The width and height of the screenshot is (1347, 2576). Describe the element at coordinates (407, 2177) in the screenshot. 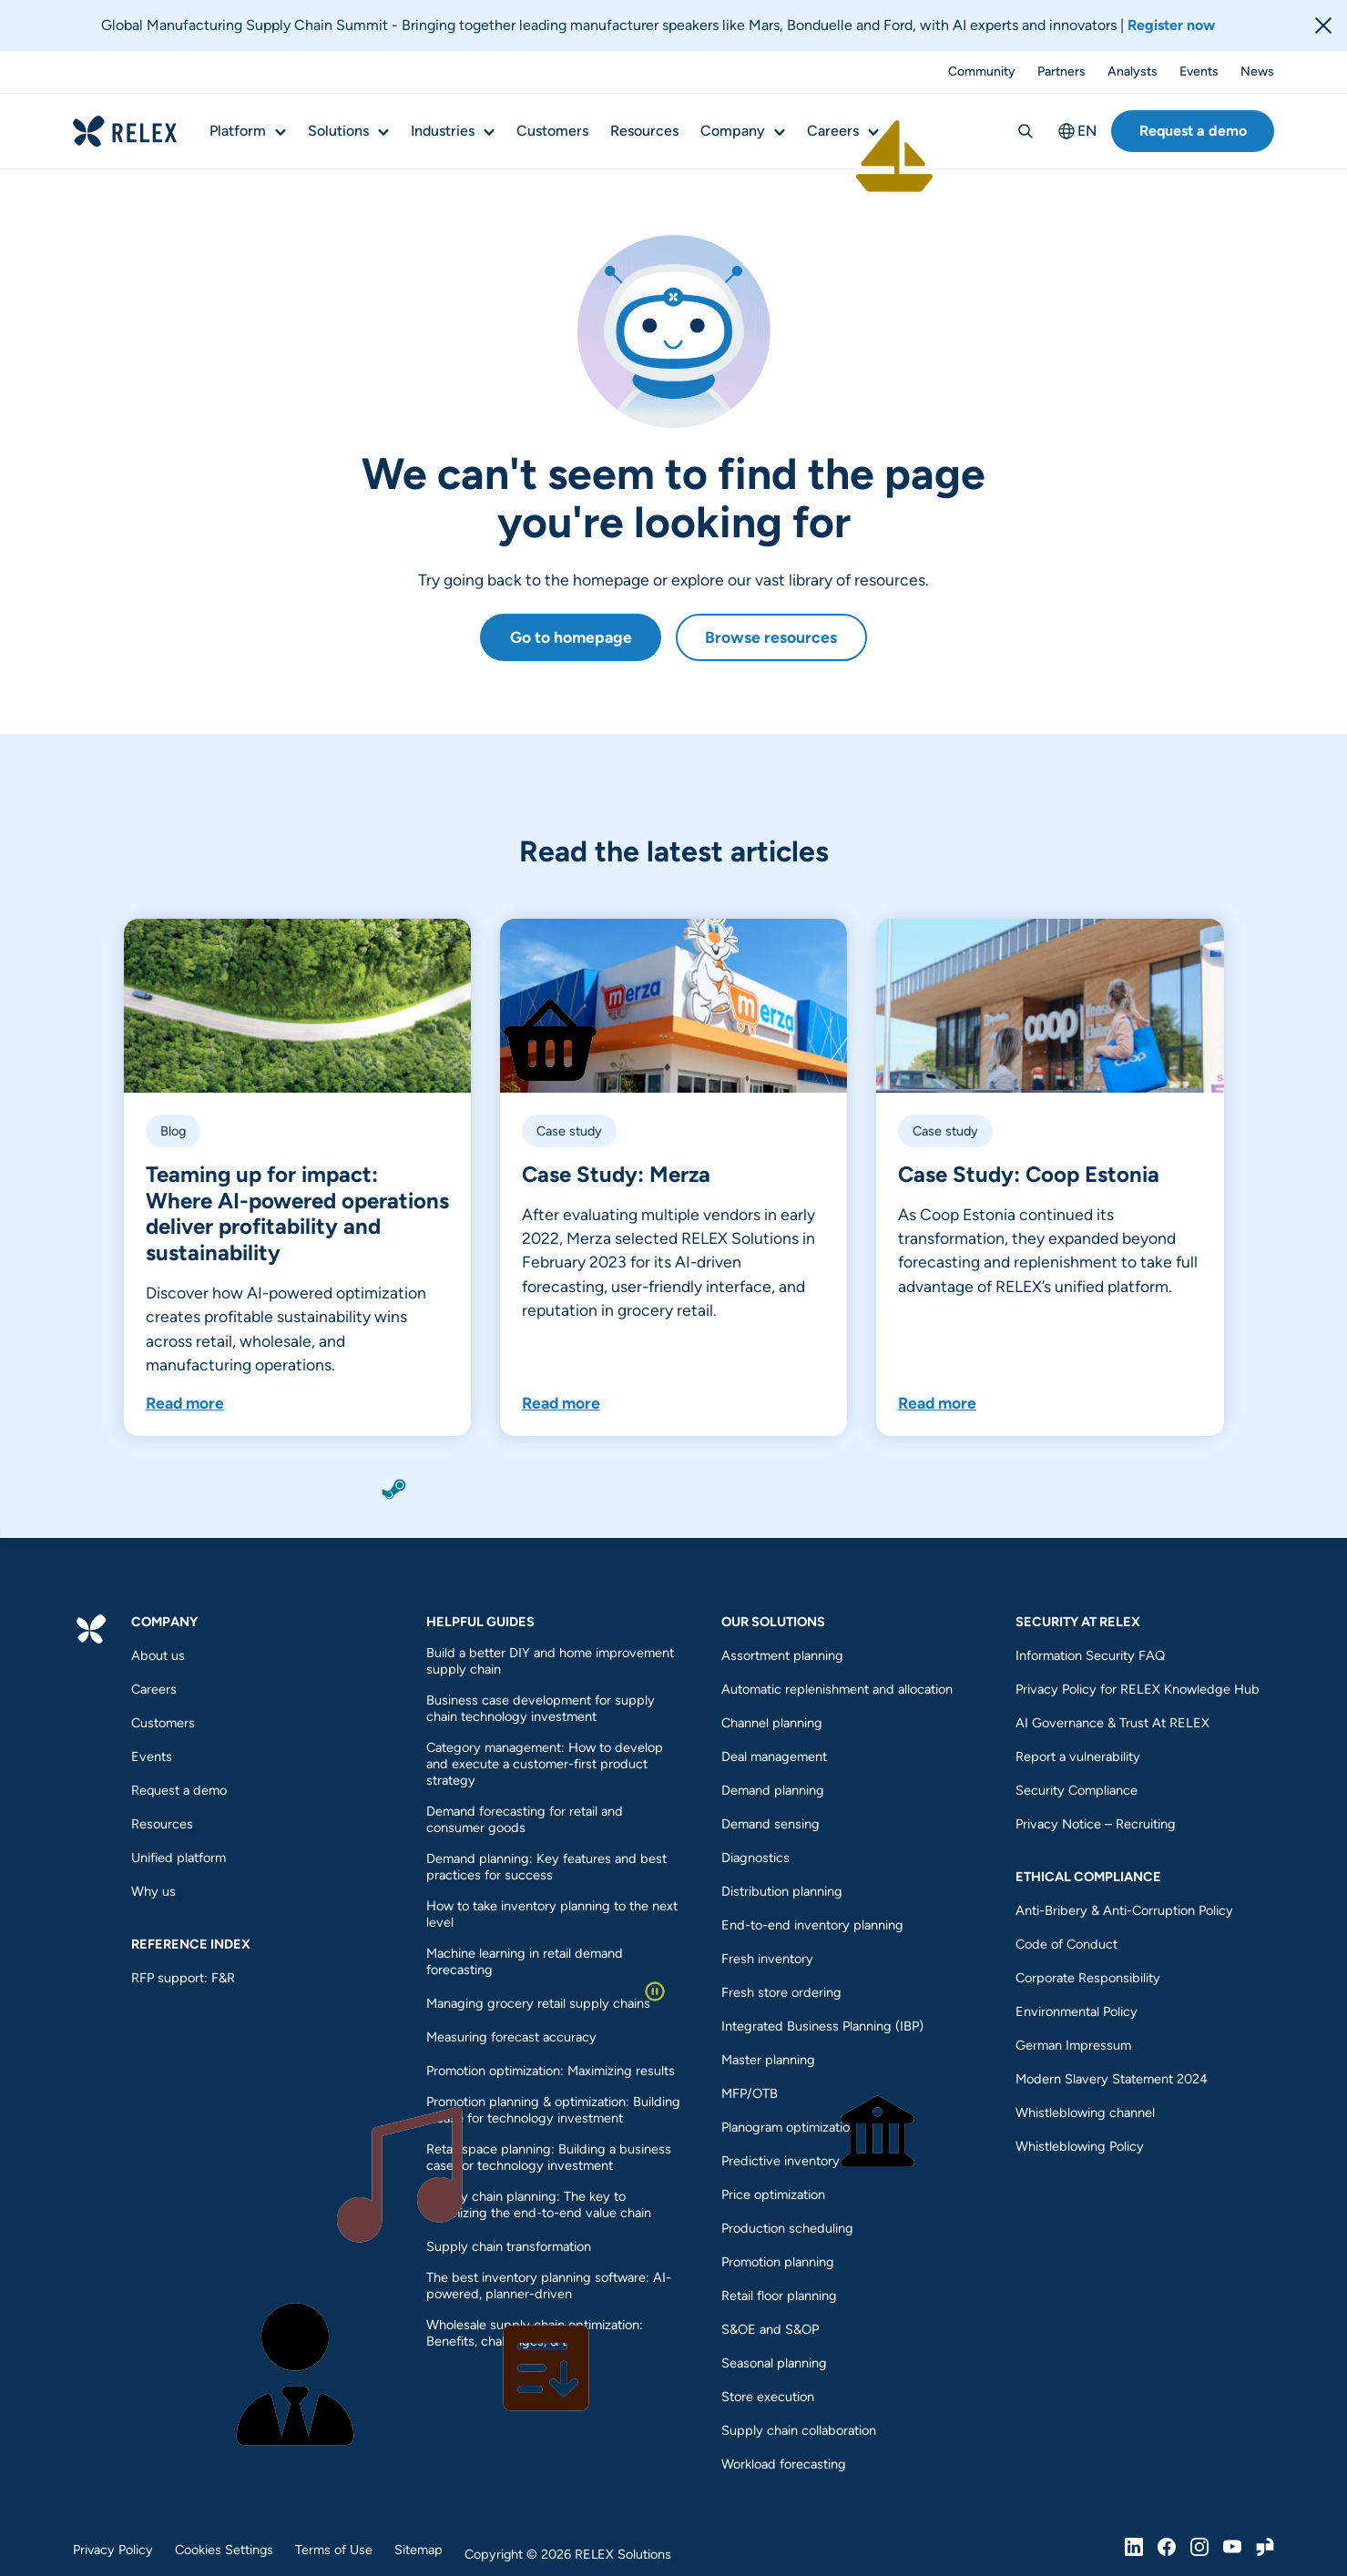

I see `access music library or audio files` at that location.